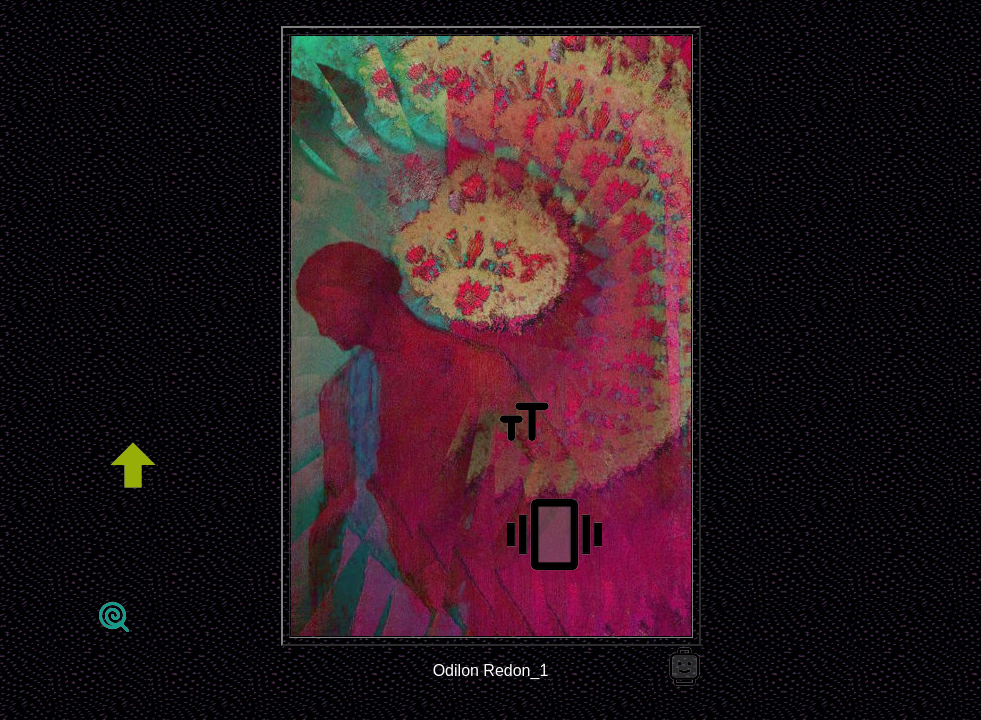 The image size is (981, 720). What do you see at coordinates (554, 534) in the screenshot?
I see `enable vibration mode on device` at bounding box center [554, 534].